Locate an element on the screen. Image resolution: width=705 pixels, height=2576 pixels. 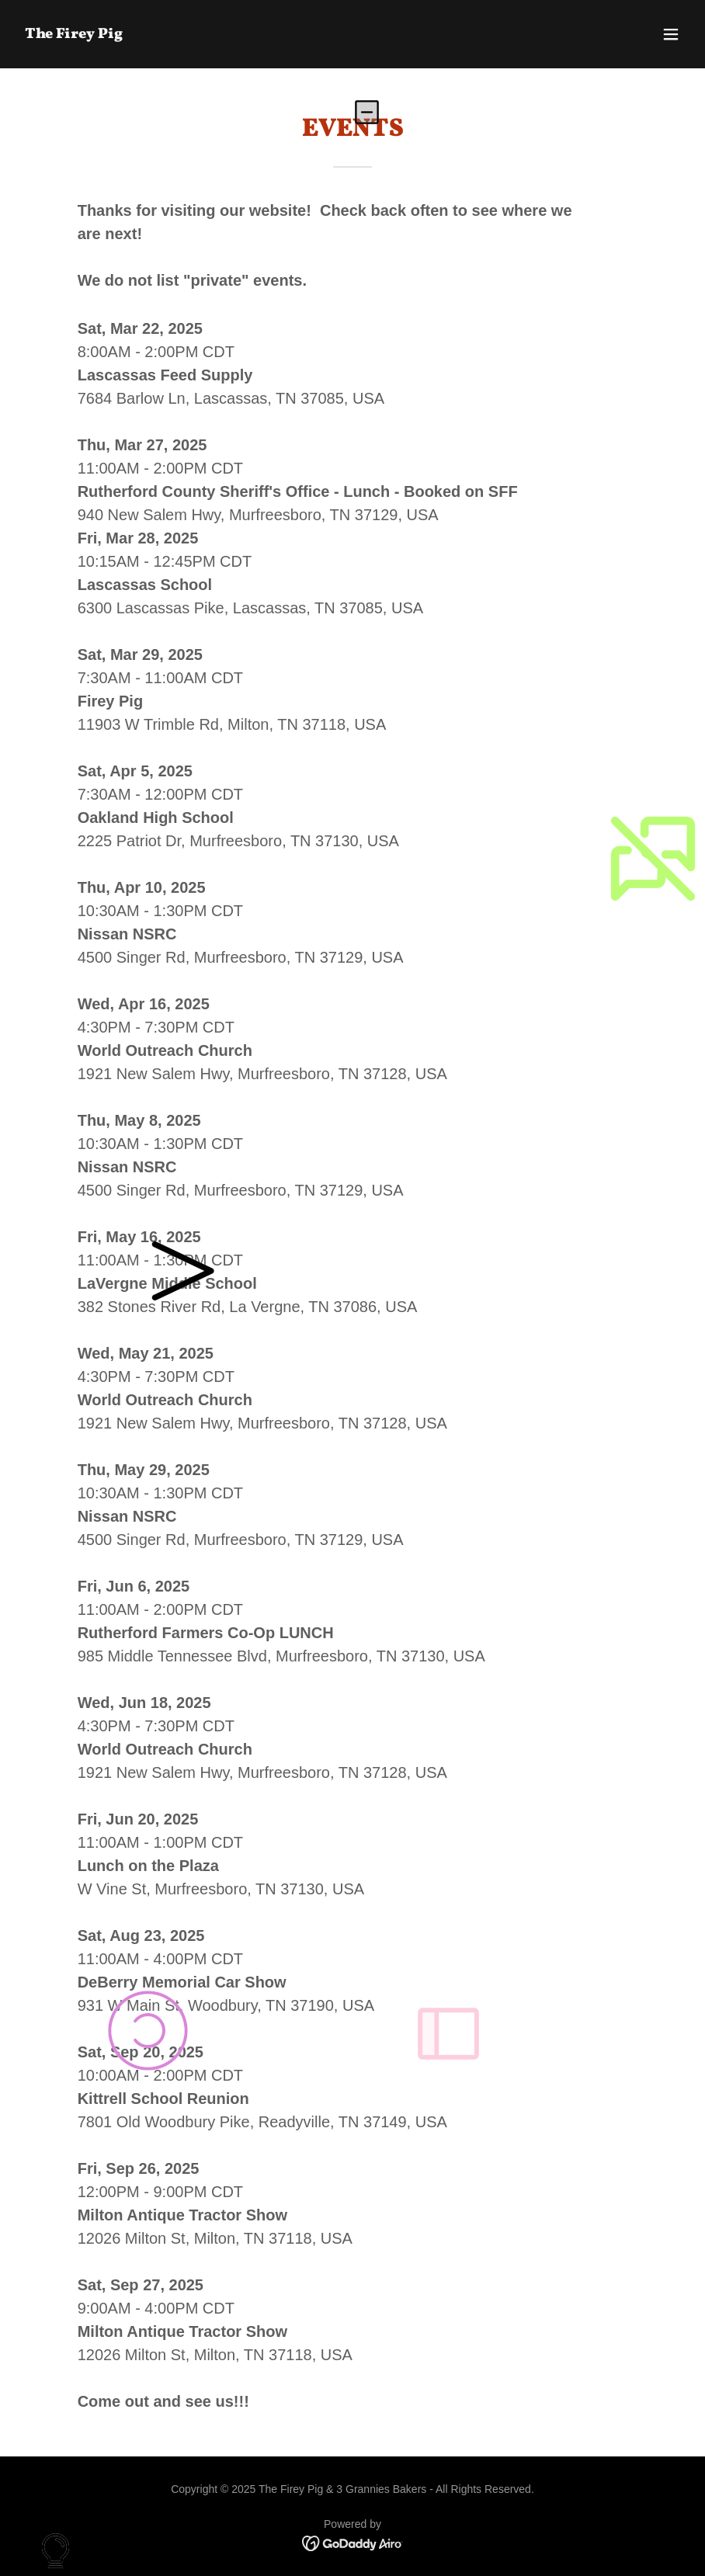
view tips or helpful suggestions is located at coordinates (55, 2550).